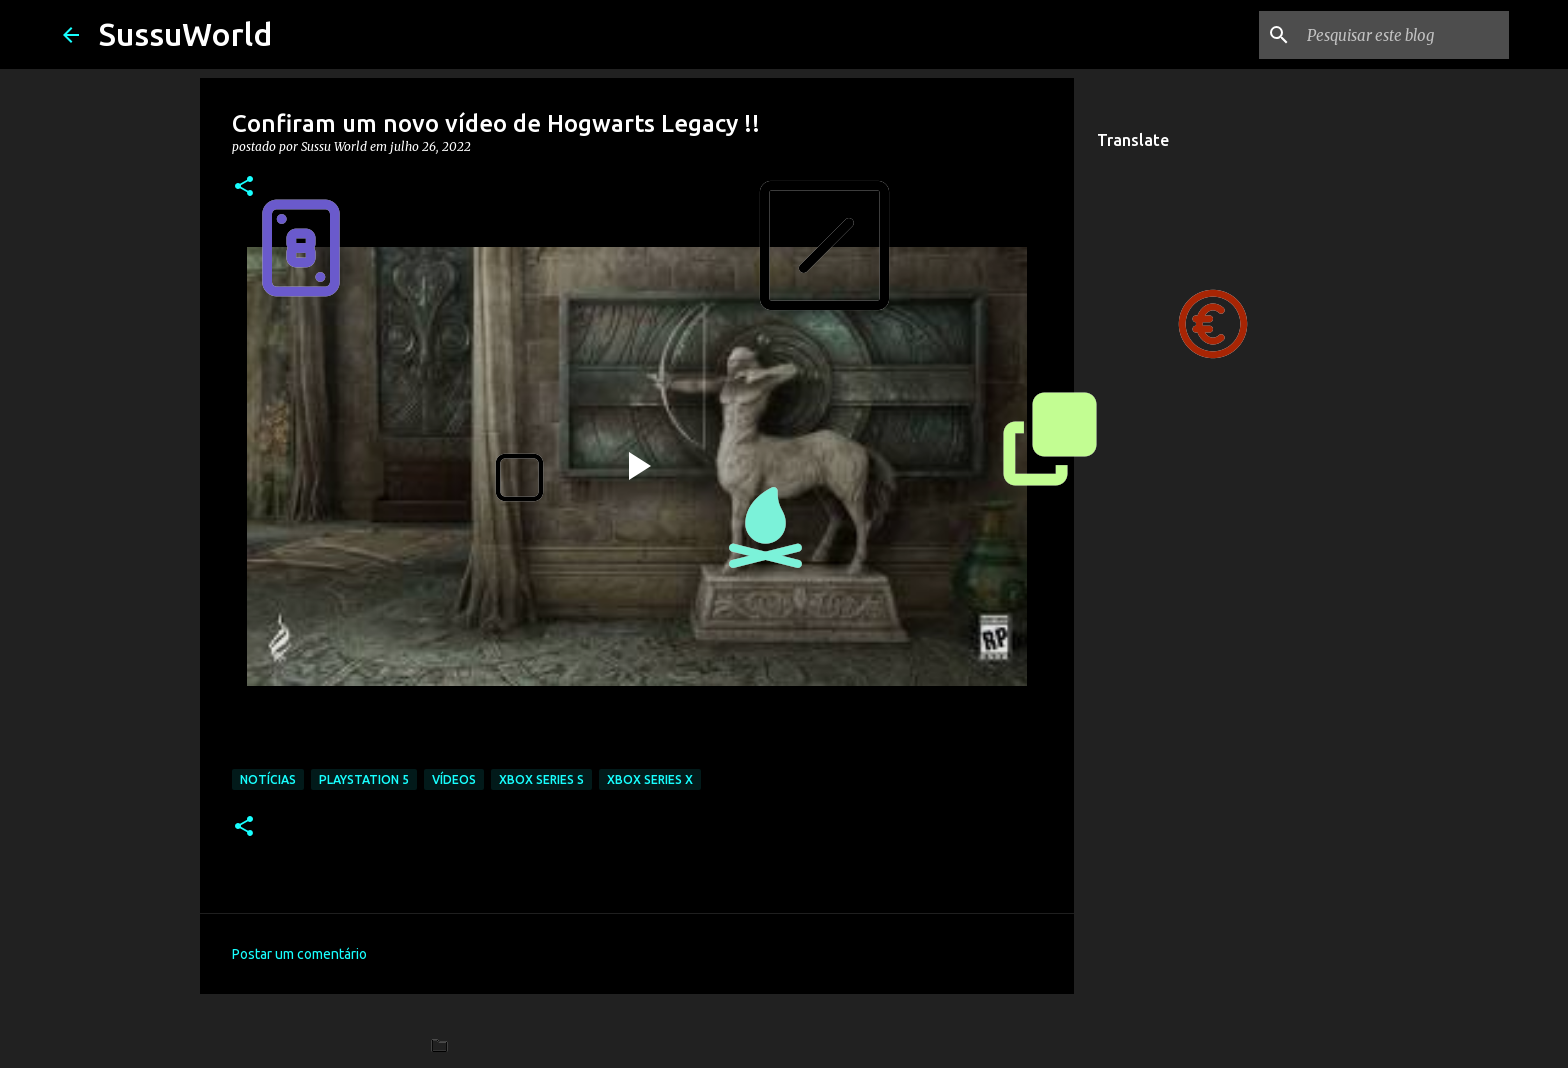  Describe the element at coordinates (1213, 324) in the screenshot. I see `view balance in euros` at that location.